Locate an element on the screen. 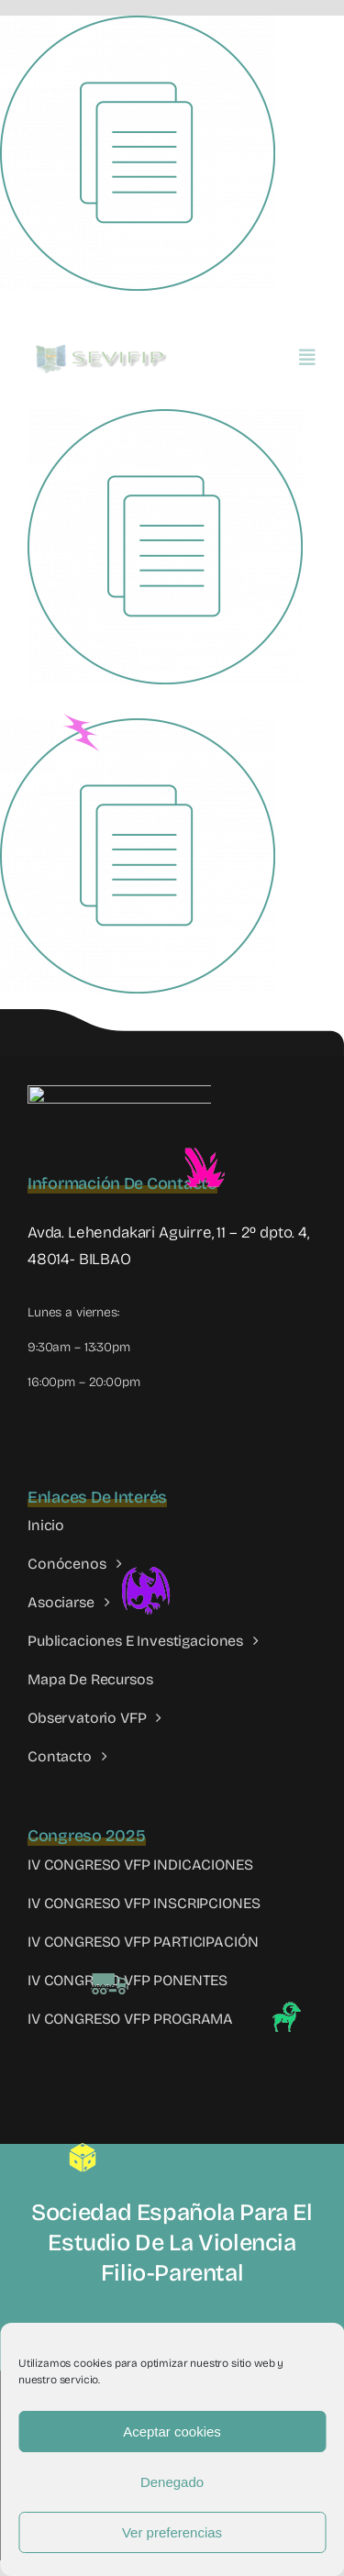 The image size is (344, 2576). roll the dice or randomize is located at coordinates (83, 2158).